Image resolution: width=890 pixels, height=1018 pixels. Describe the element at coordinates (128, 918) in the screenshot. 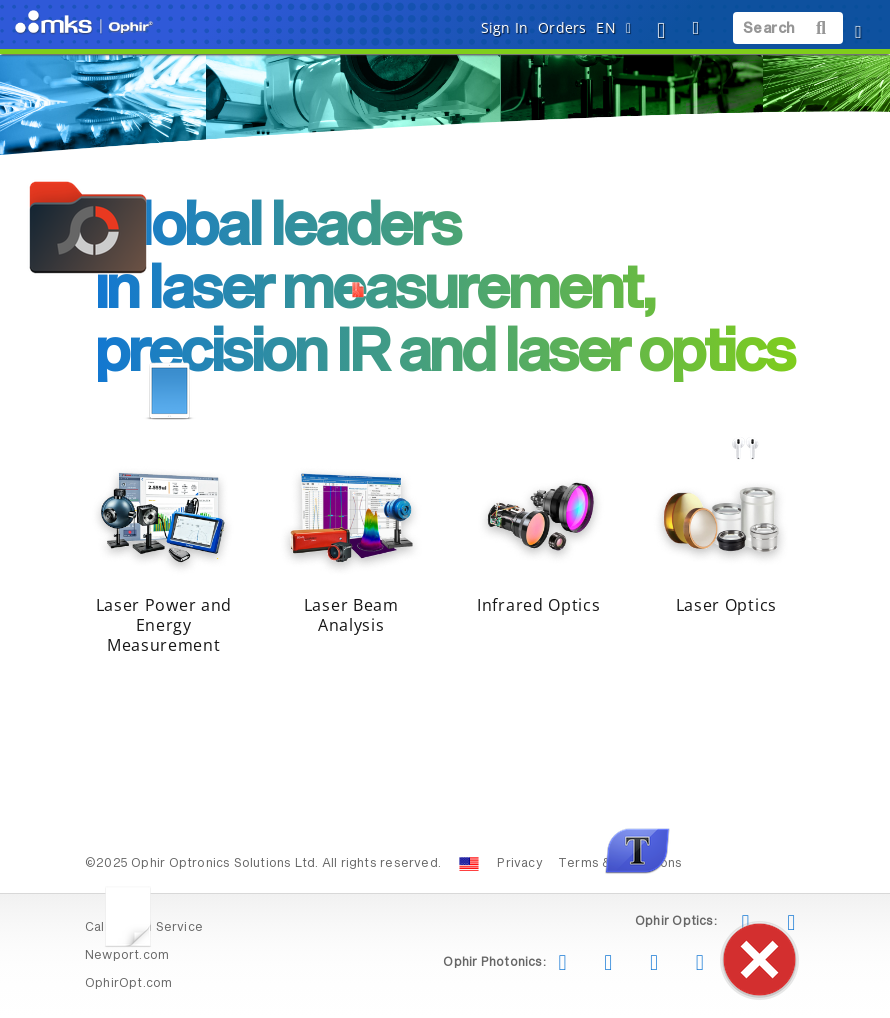

I see `a blank document or stationery template` at that location.